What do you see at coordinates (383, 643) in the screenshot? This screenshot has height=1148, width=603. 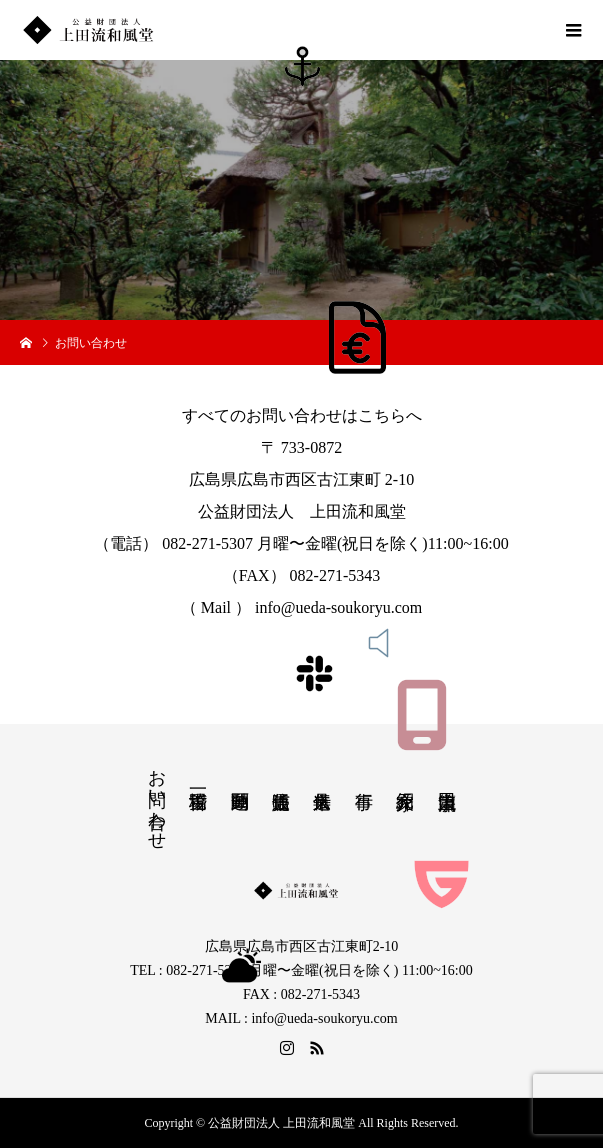 I see `speaker with no audio output` at bounding box center [383, 643].